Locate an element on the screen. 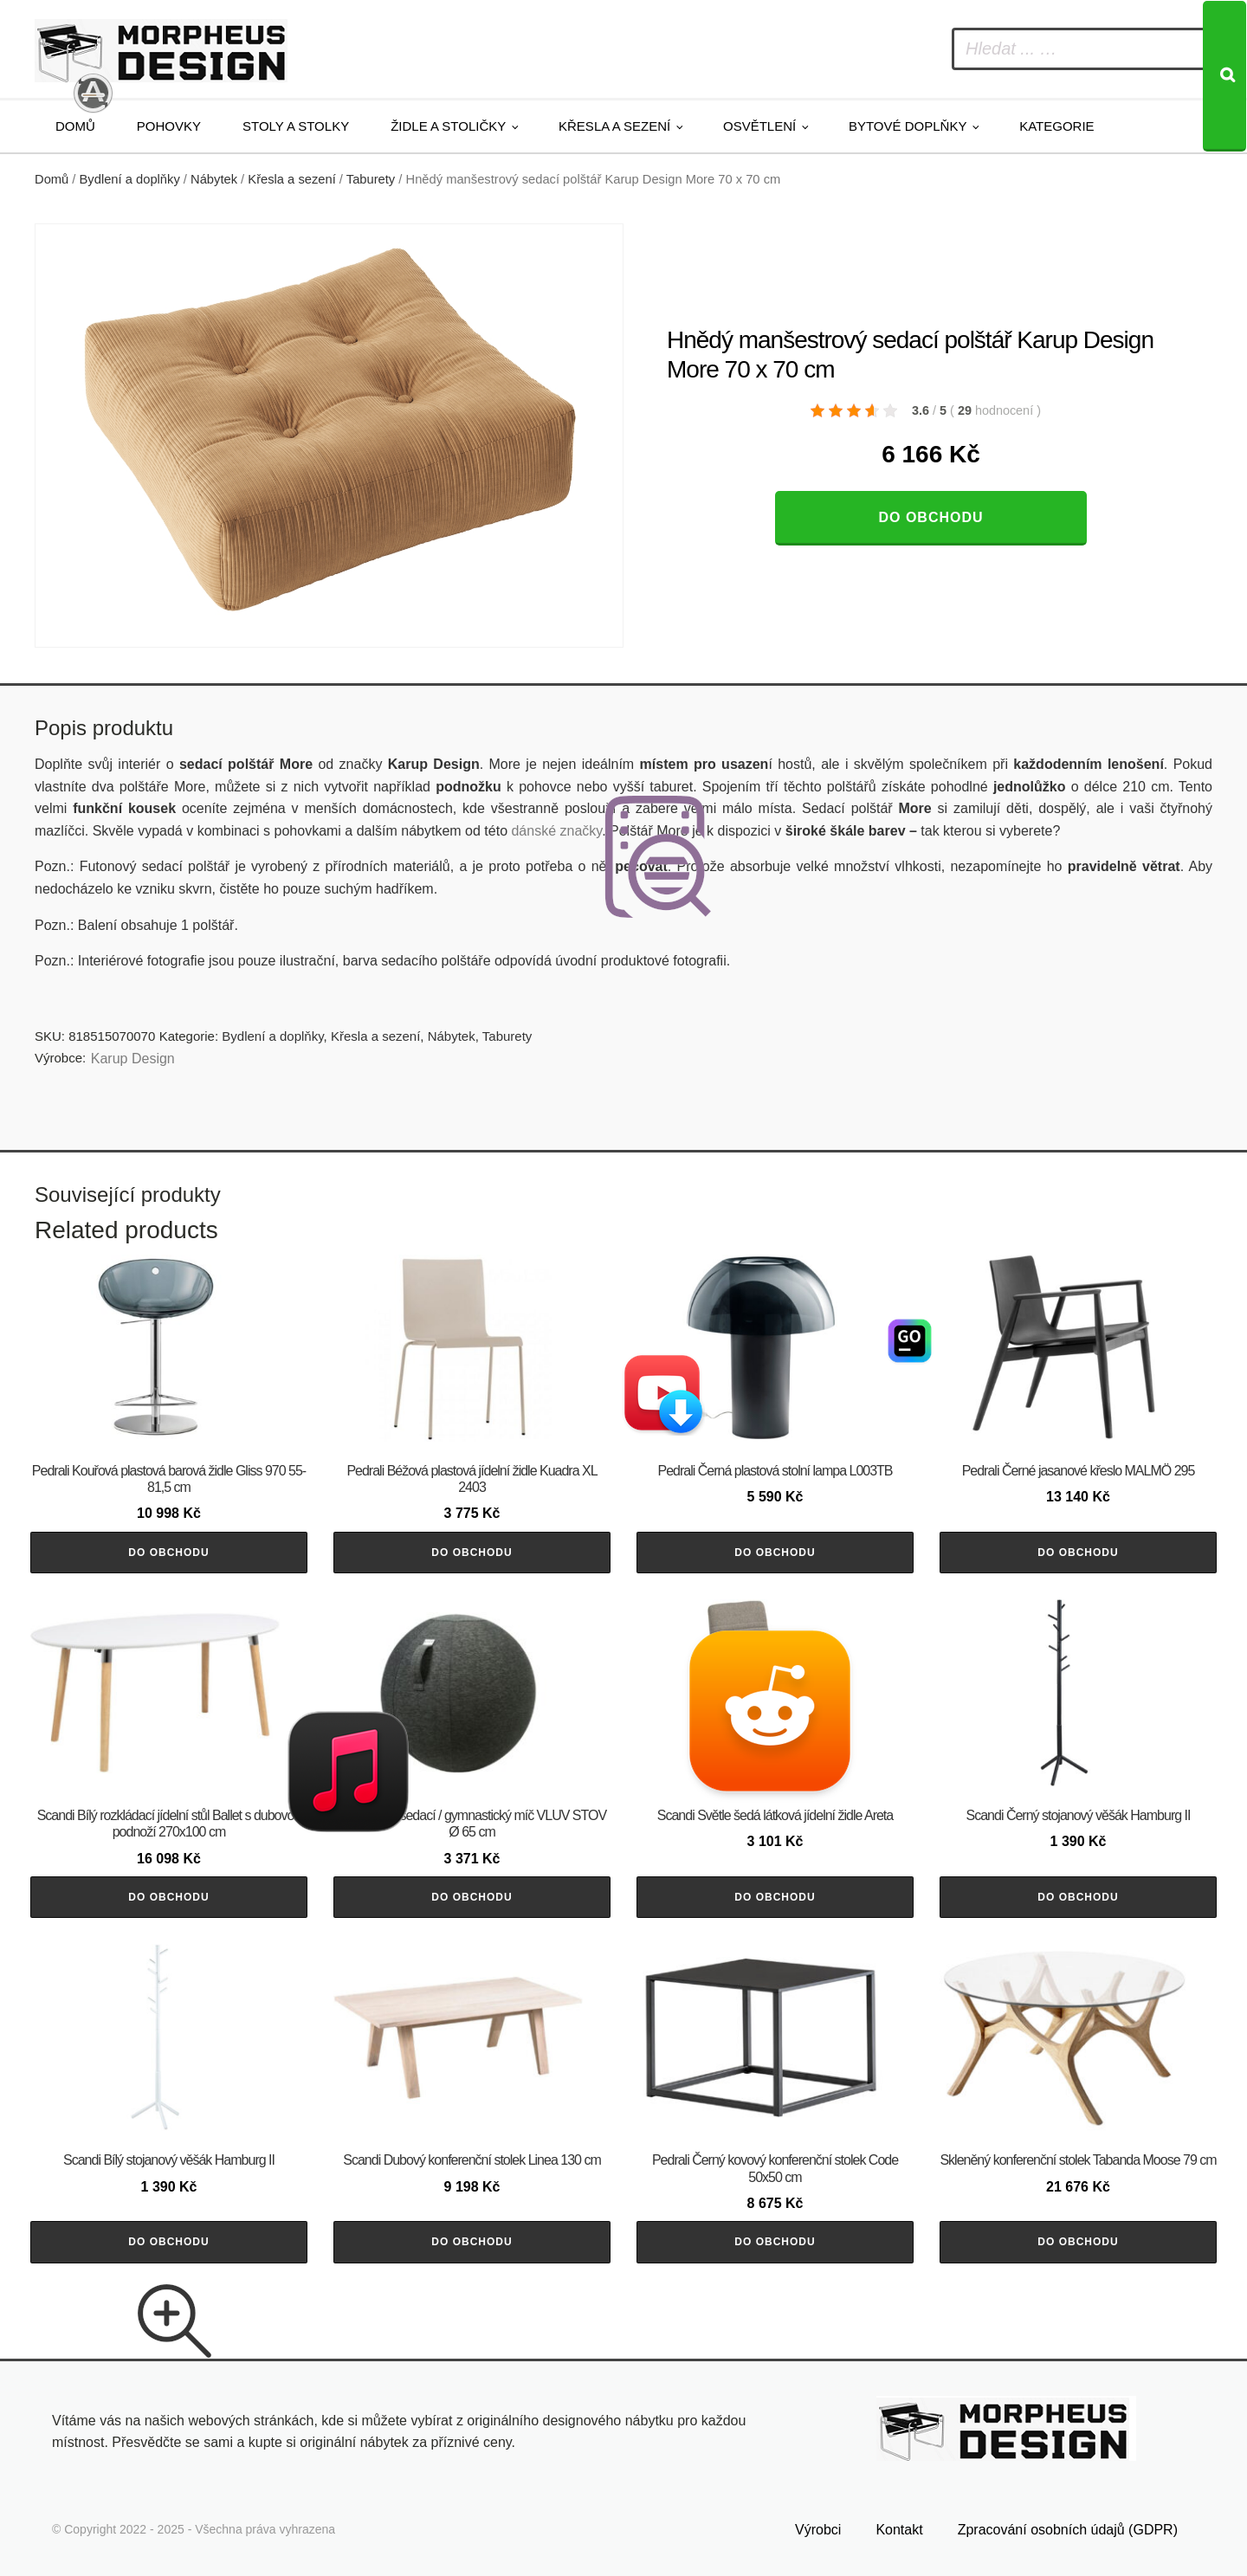 Image resolution: width=1247 pixels, height=2576 pixels. open the system log viewer app is located at coordinates (658, 856).